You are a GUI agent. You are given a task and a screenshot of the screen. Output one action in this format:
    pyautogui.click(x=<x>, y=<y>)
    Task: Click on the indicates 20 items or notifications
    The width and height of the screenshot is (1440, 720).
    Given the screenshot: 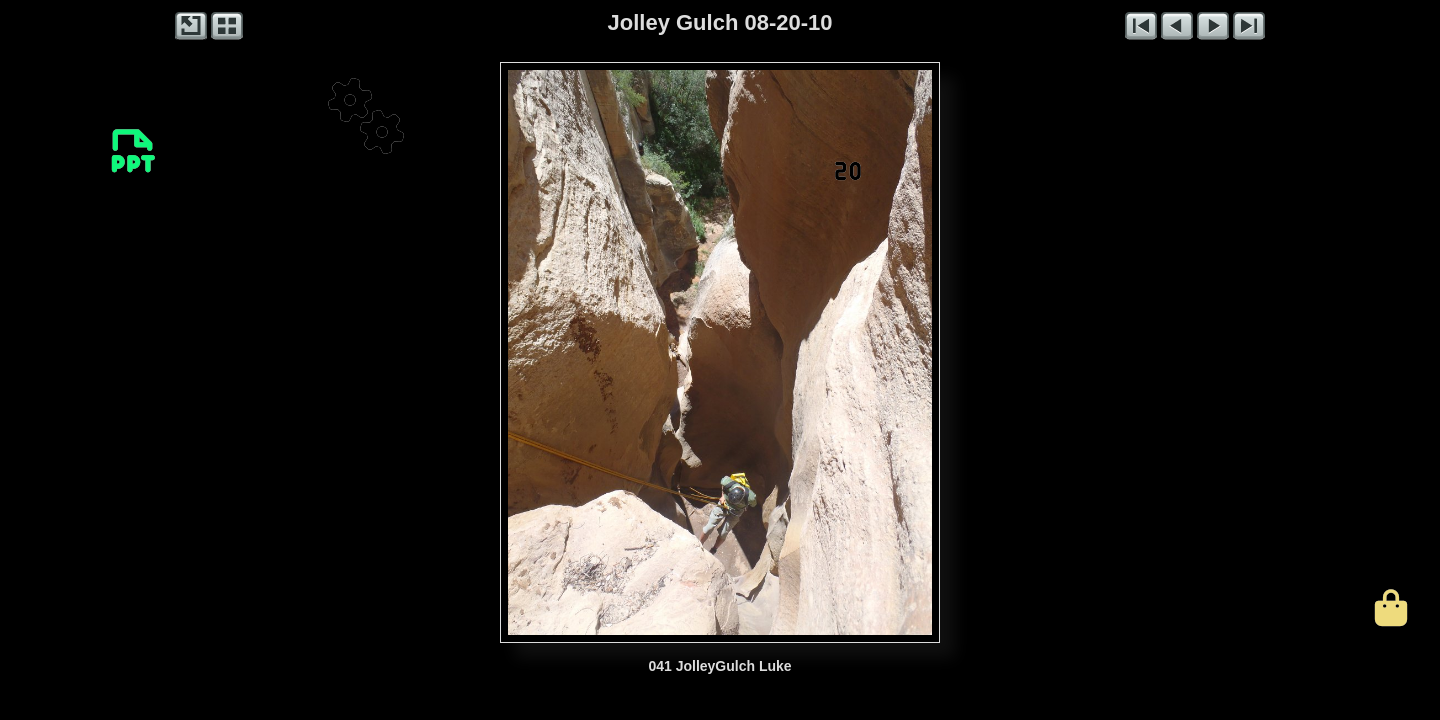 What is the action you would take?
    pyautogui.click(x=848, y=171)
    